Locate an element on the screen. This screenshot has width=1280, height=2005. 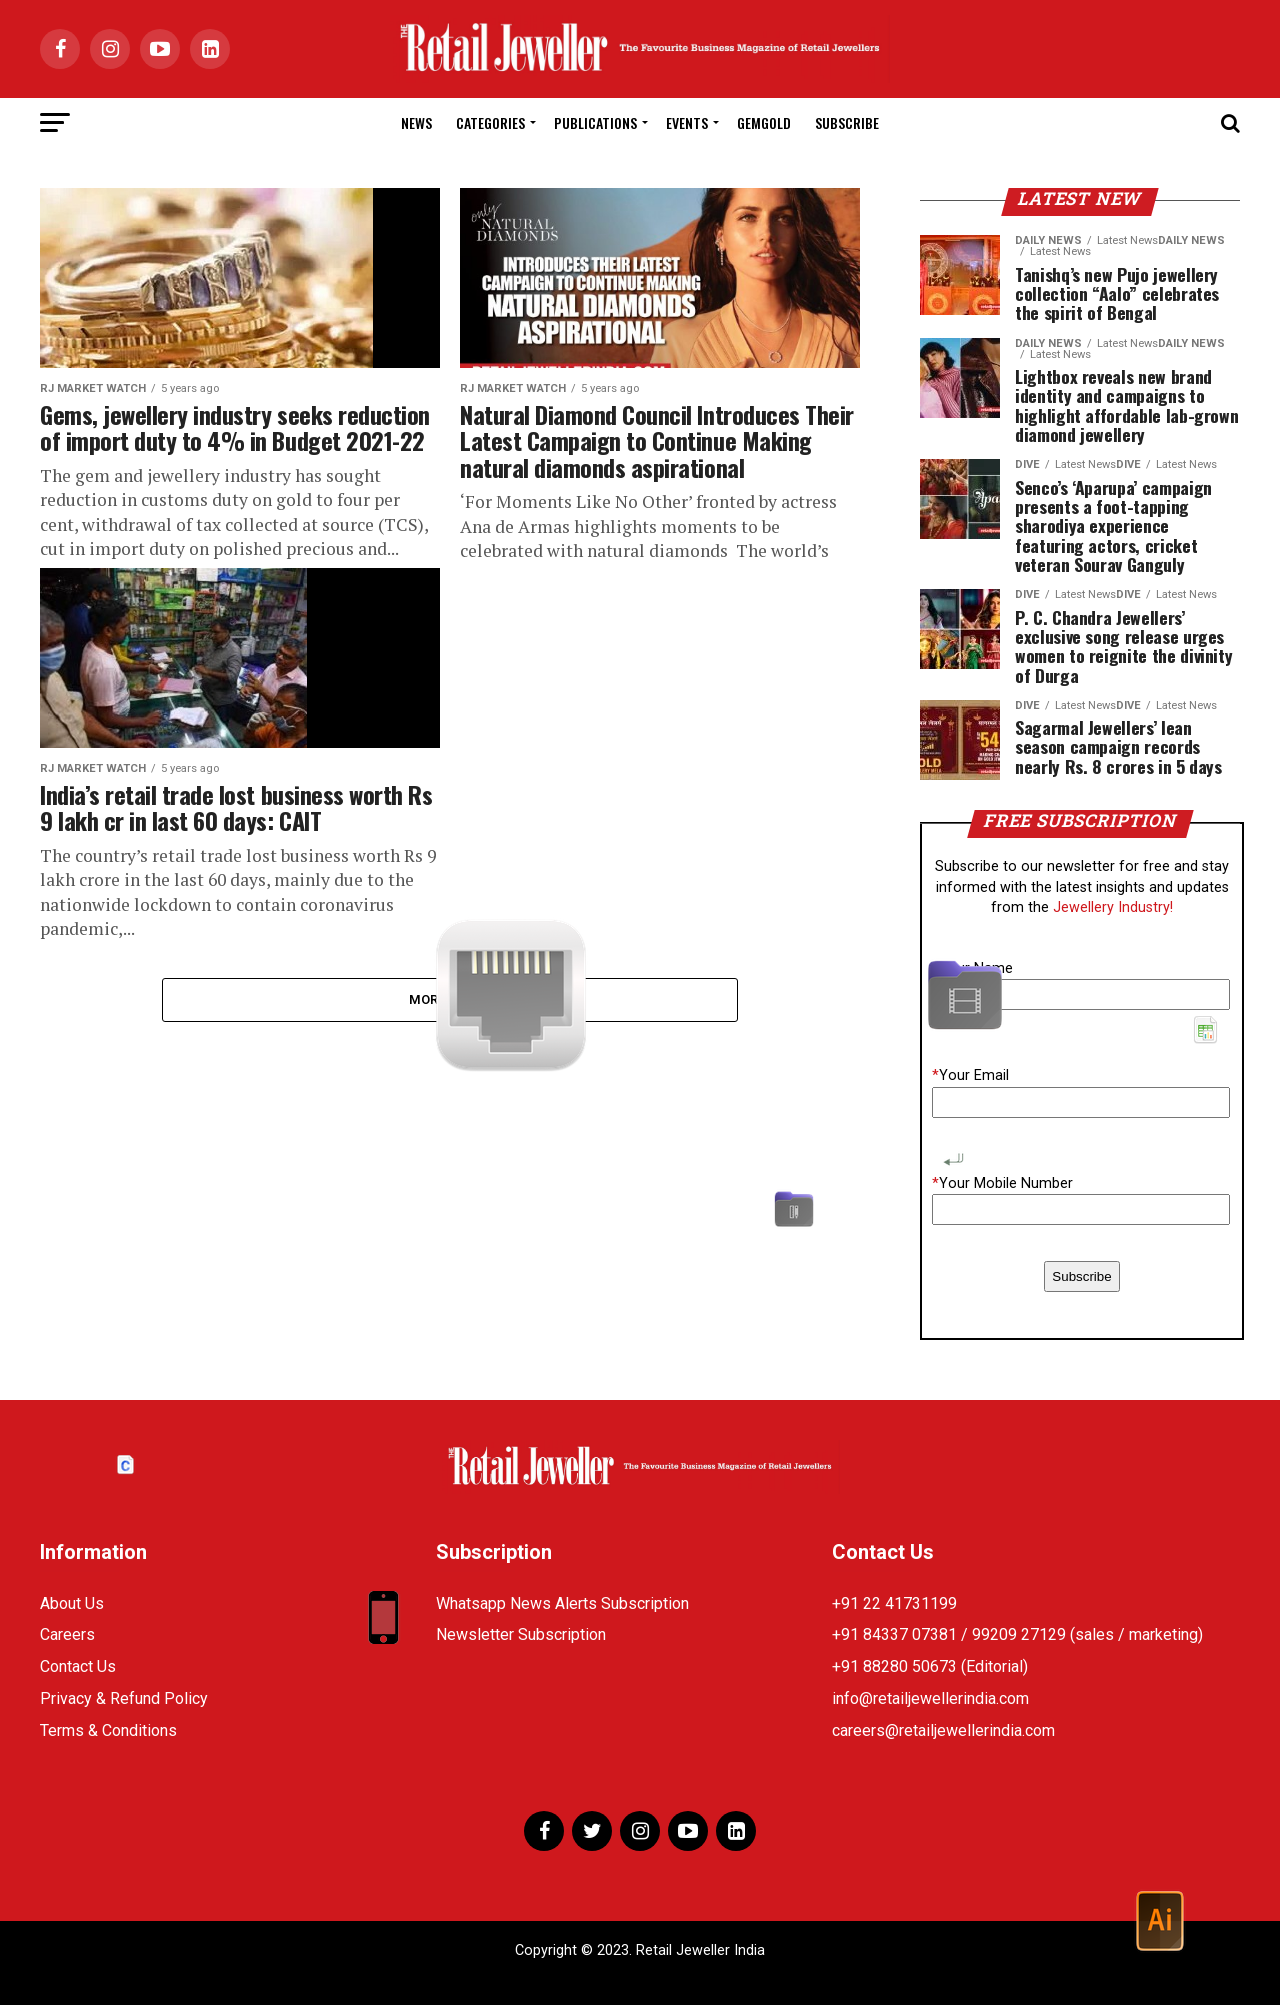
open a spreadsheet file is located at coordinates (1205, 1029).